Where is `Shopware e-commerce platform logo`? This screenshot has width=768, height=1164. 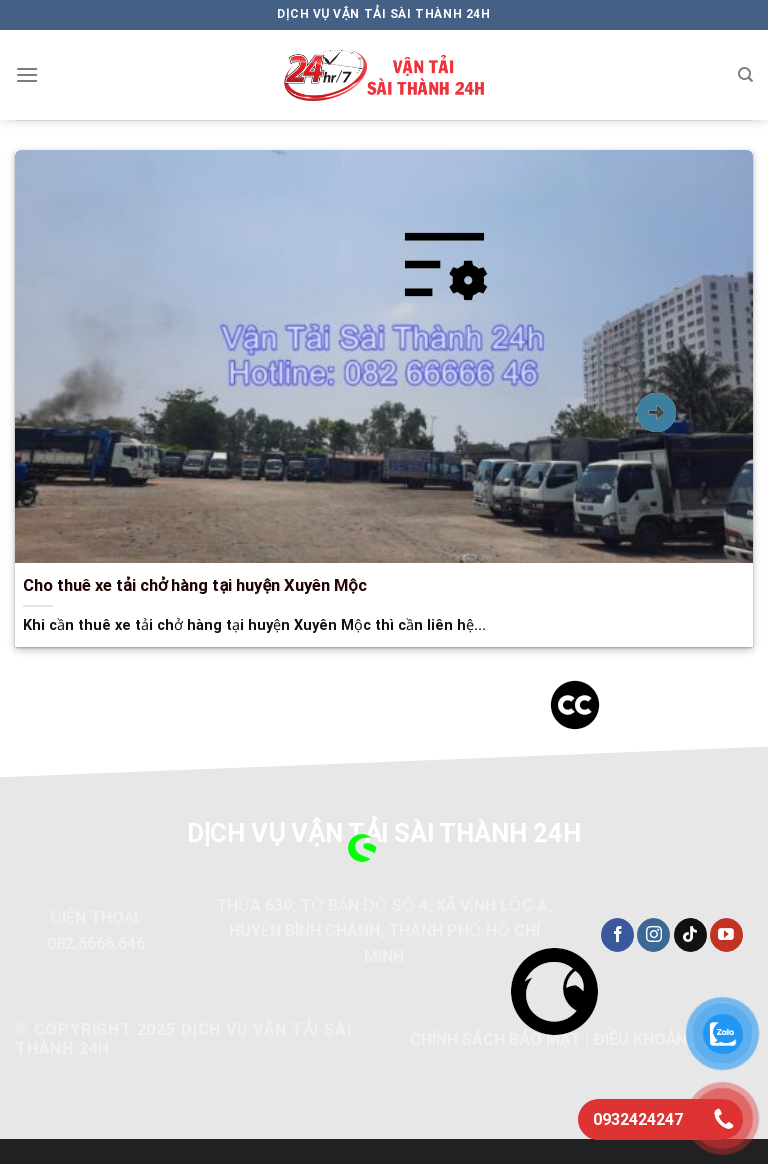 Shopware e-commerce platform logo is located at coordinates (362, 848).